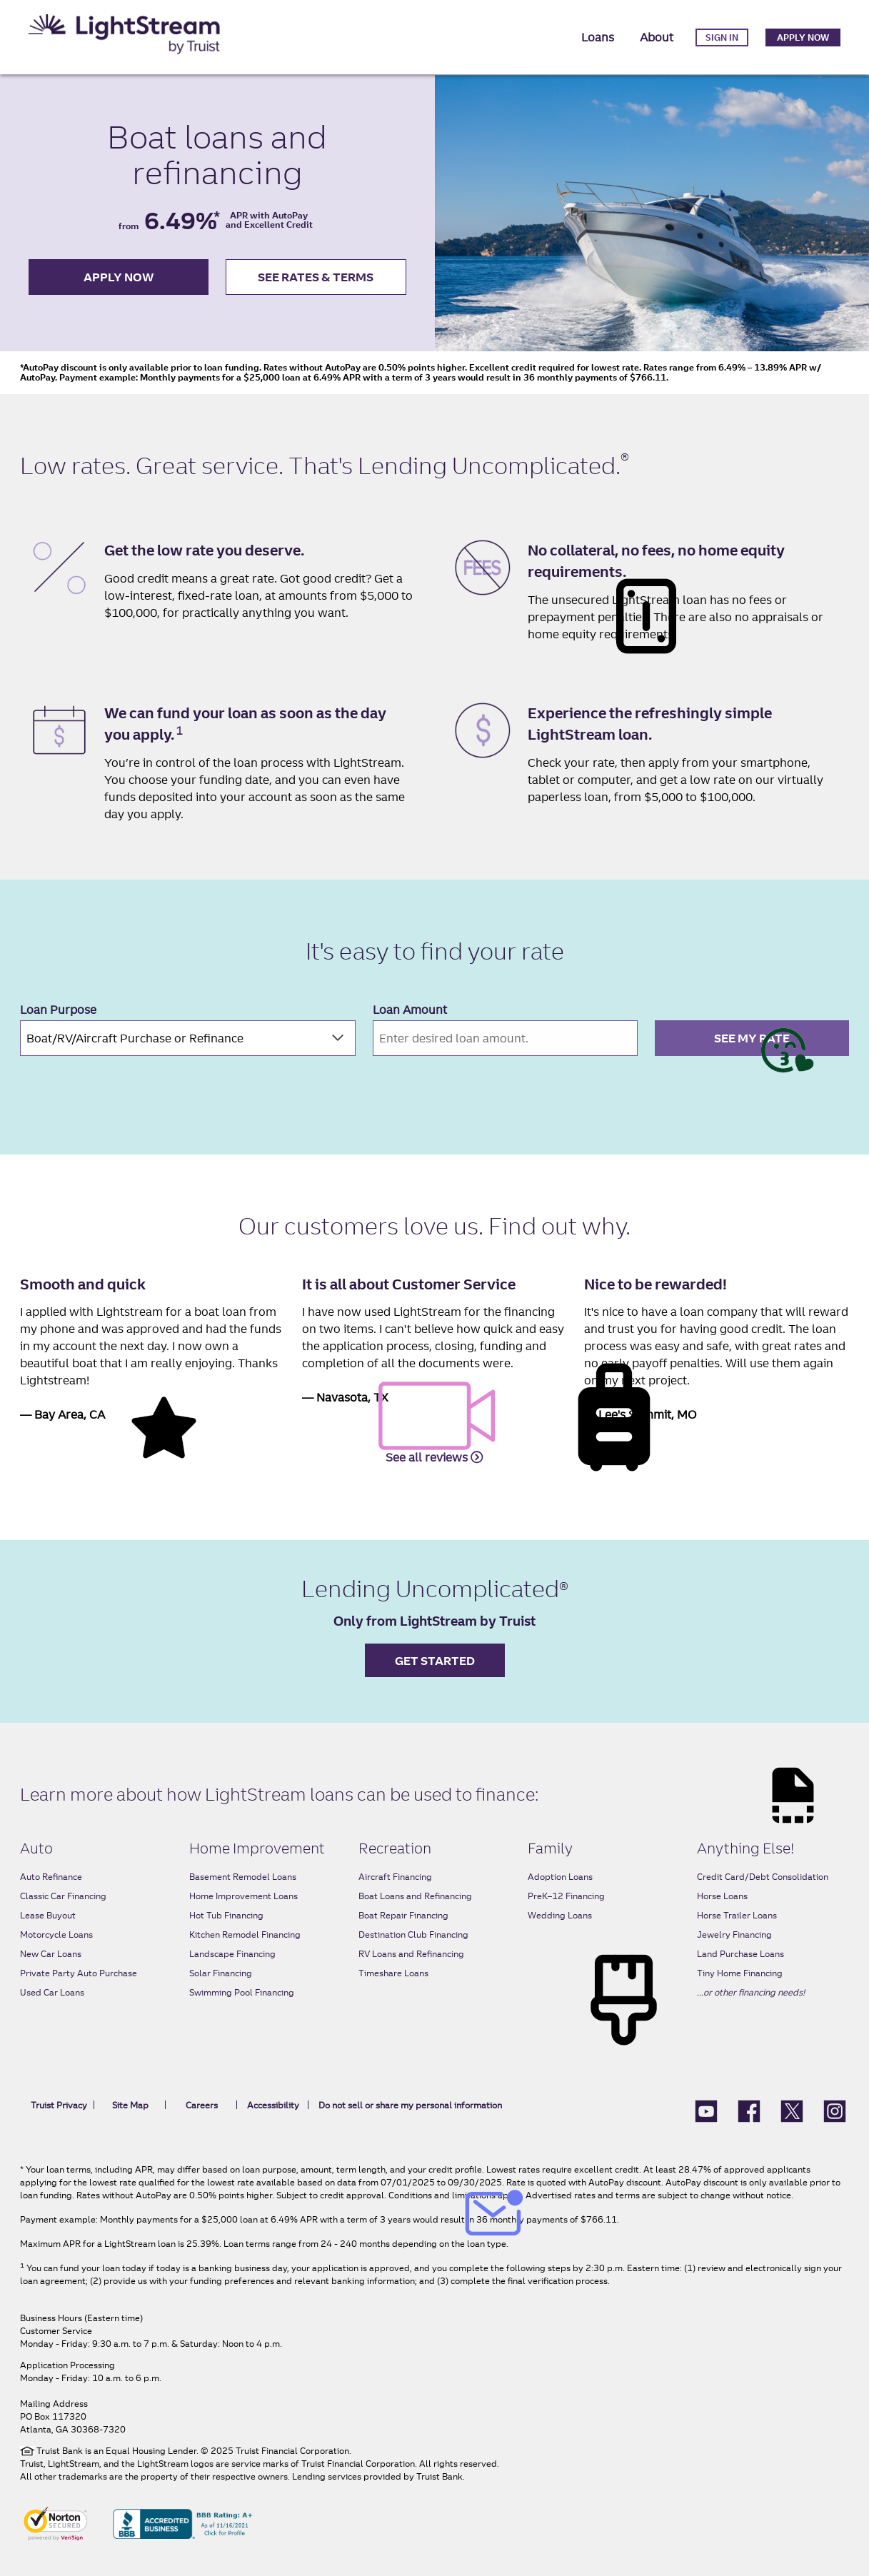 The height and width of the screenshot is (2576, 869). Describe the element at coordinates (433, 1416) in the screenshot. I see `start a video call` at that location.